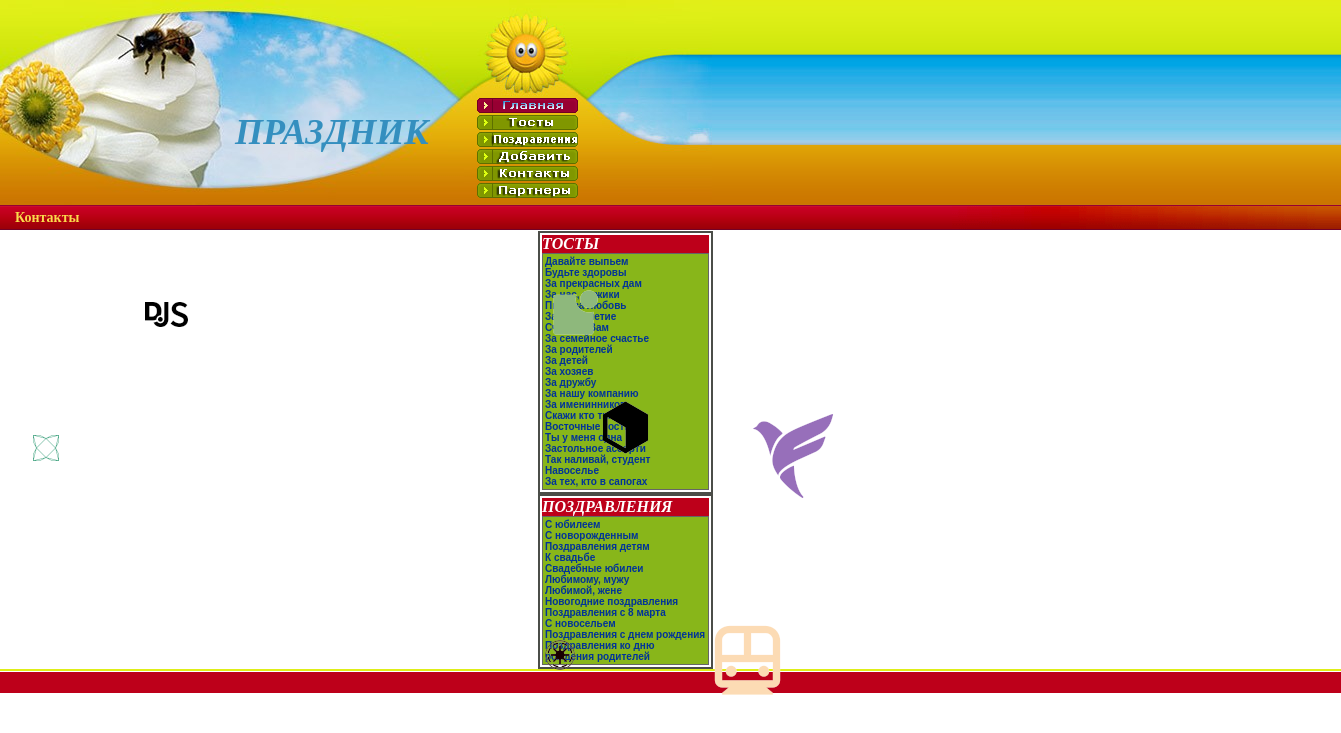  What do you see at coordinates (46, 448) in the screenshot?
I see `haxe programming language logo` at bounding box center [46, 448].